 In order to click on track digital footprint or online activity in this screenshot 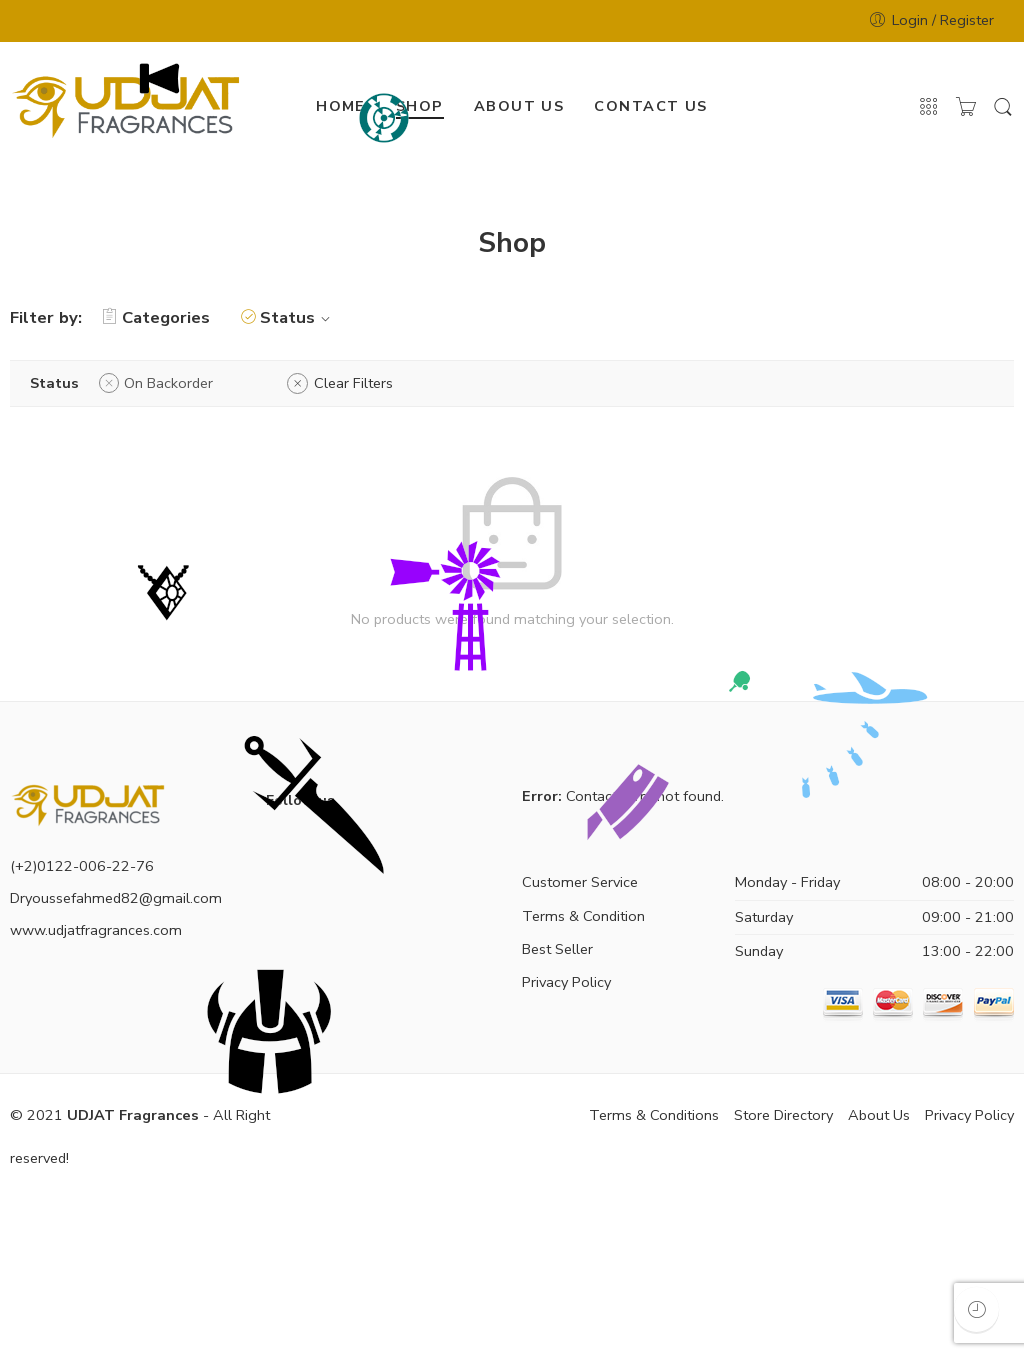, I will do `click(384, 118)`.